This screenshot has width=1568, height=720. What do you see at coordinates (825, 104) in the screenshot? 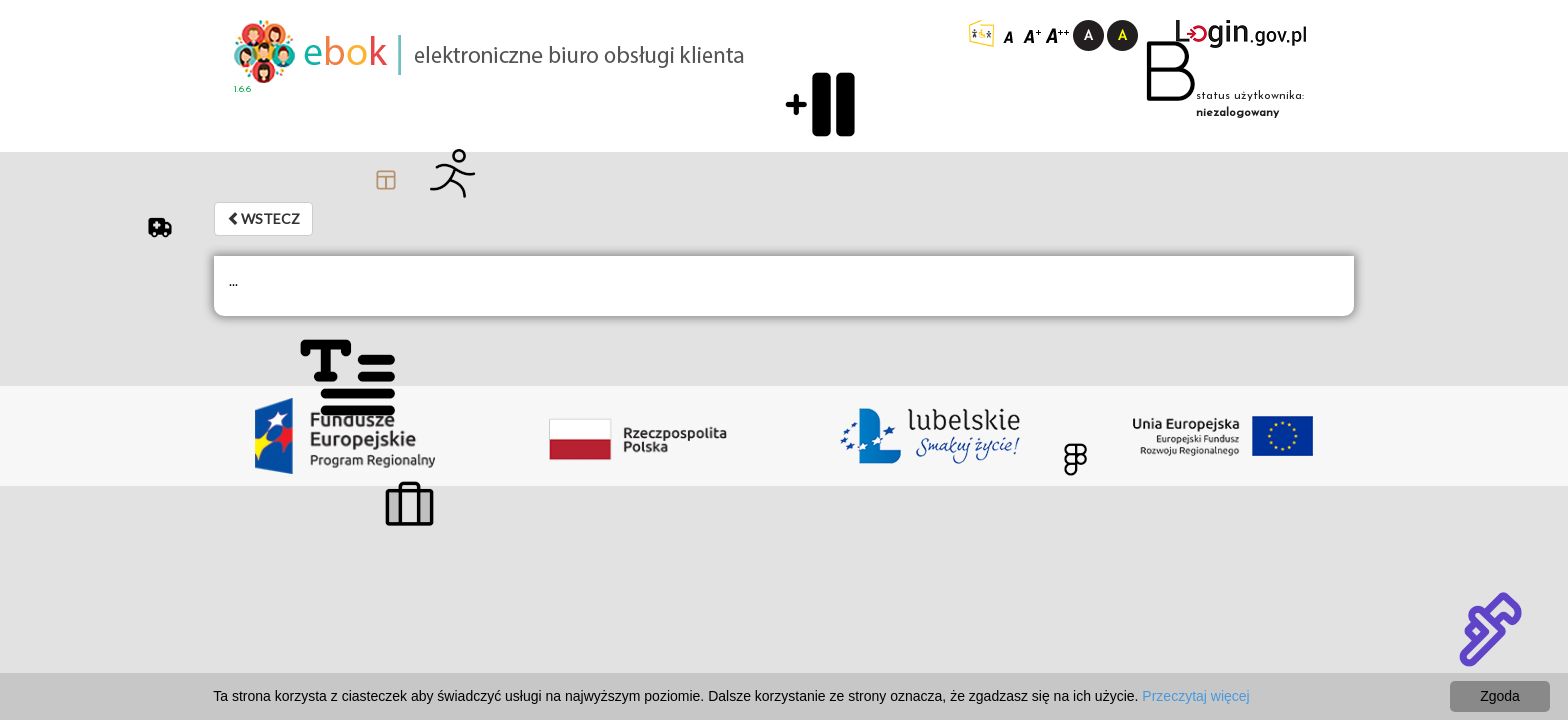
I see `add a new column to the left` at bounding box center [825, 104].